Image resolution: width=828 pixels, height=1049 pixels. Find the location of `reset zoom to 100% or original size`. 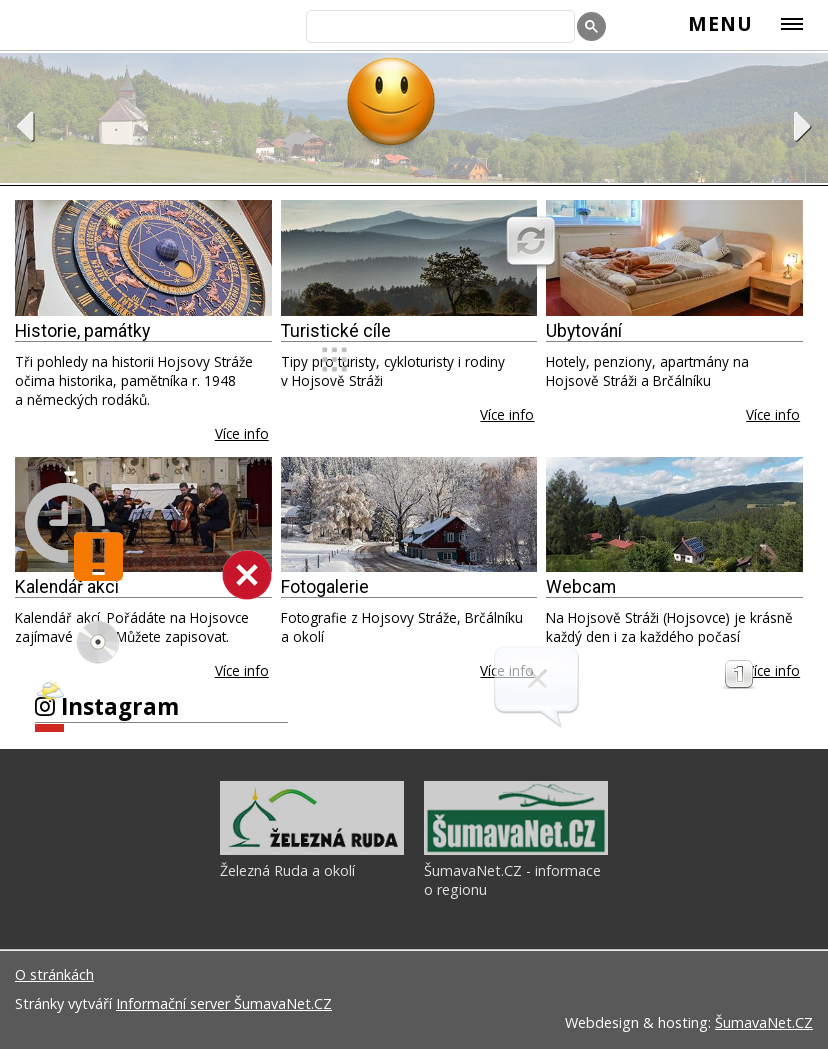

reset zoom to 100% or original size is located at coordinates (739, 673).